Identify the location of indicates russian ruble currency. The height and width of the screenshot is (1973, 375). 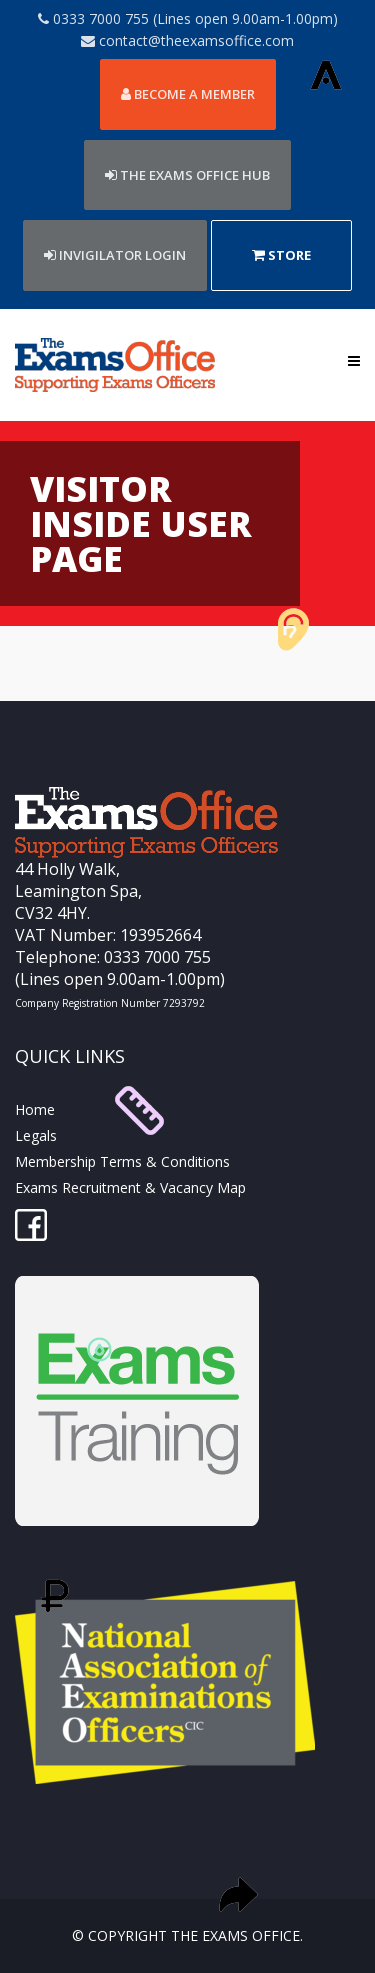
(56, 1596).